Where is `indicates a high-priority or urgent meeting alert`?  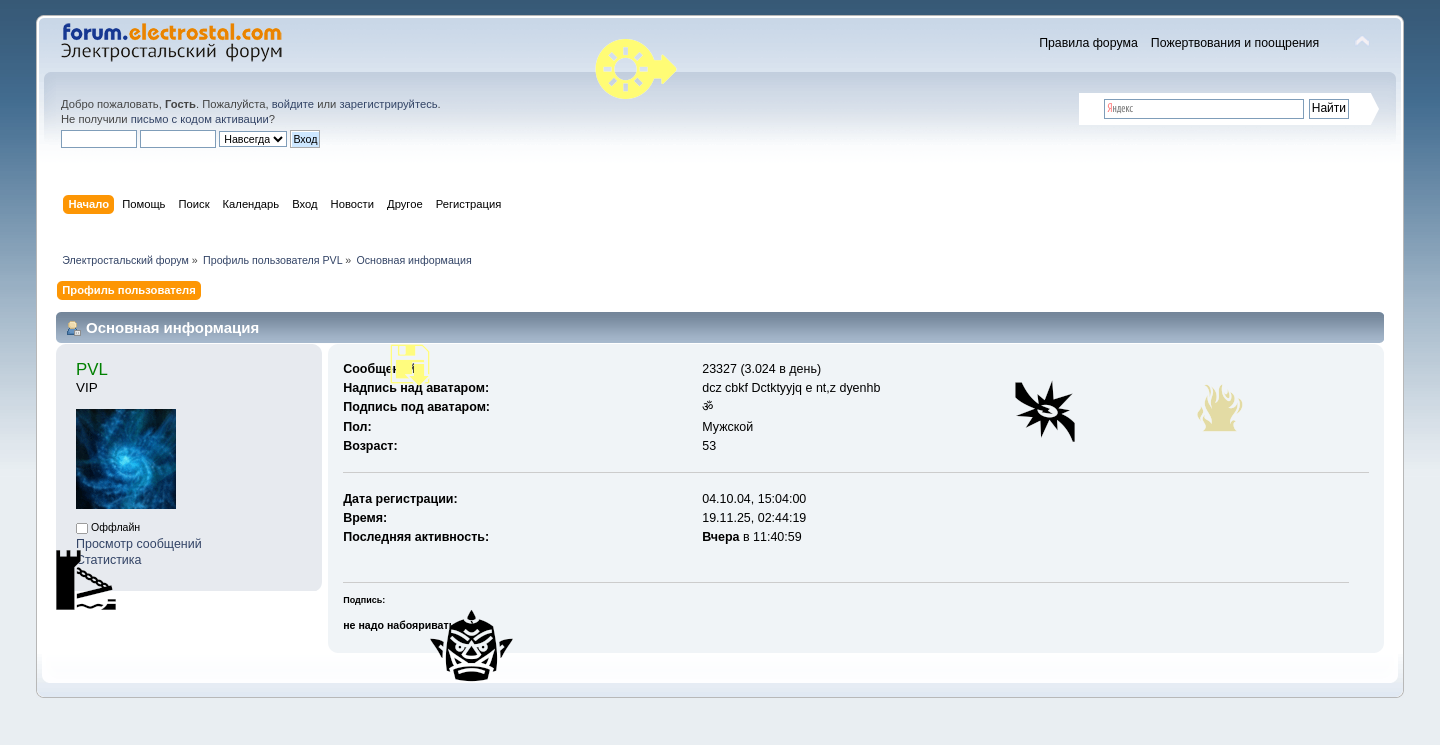 indicates a high-priority or urgent meeting alert is located at coordinates (1045, 412).